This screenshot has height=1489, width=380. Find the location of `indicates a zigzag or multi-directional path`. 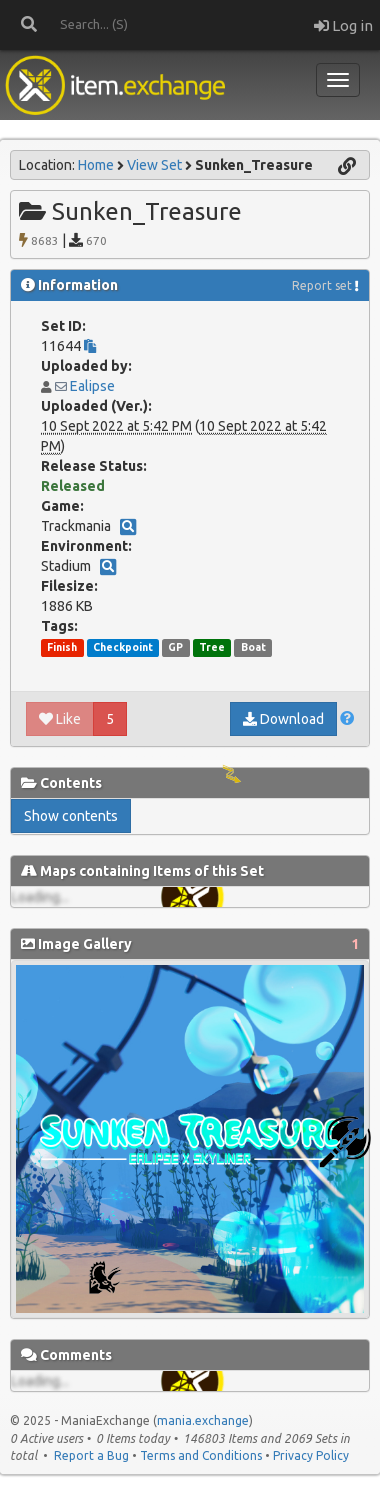

indicates a zigzag or multi-directional path is located at coordinates (232, 774).